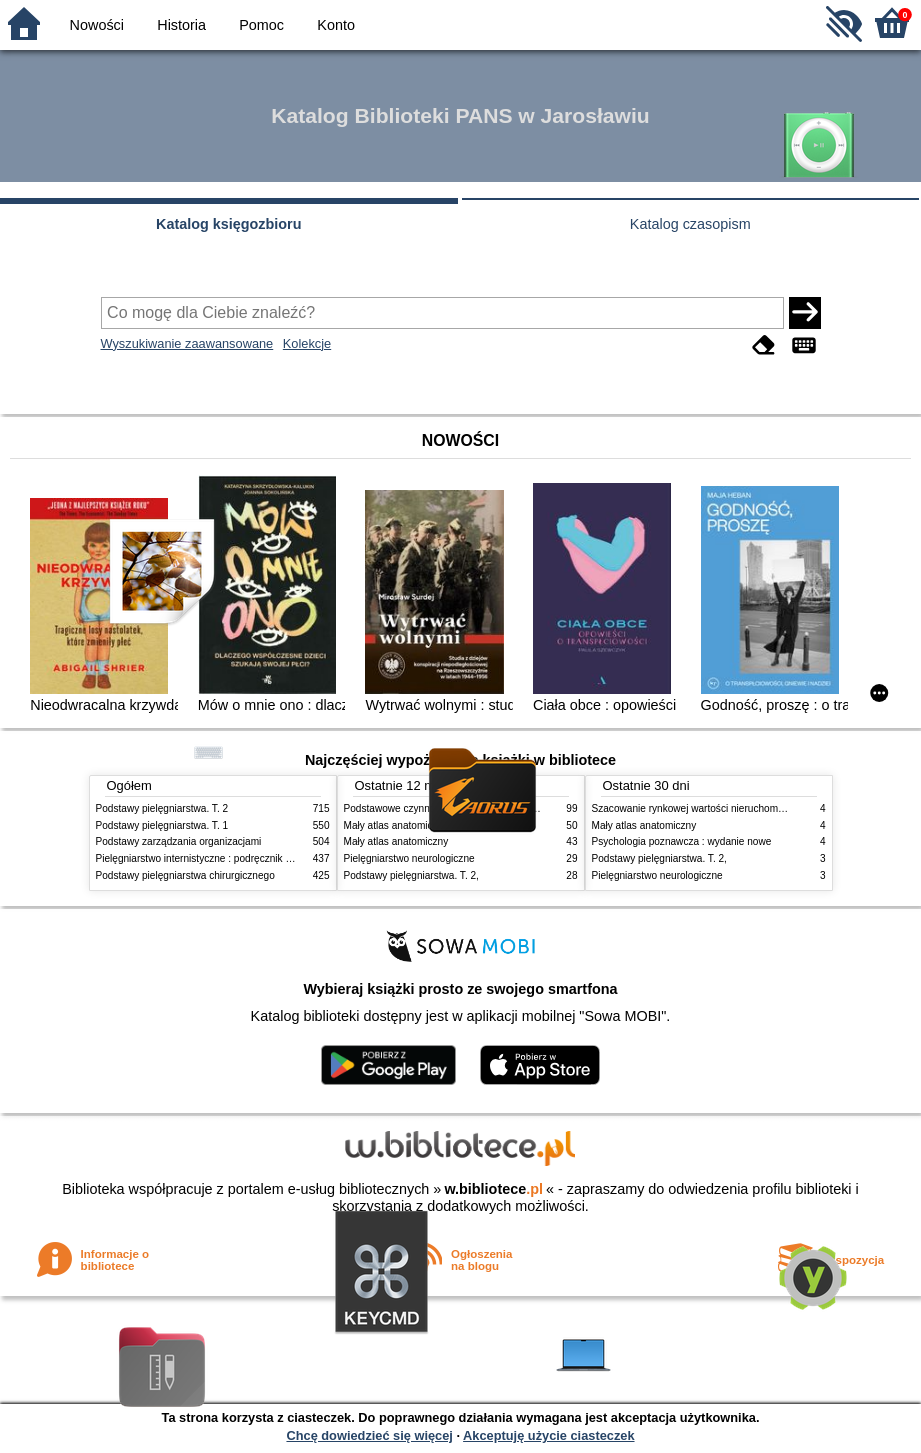  What do you see at coordinates (583, 1350) in the screenshot?
I see `indicates this macbook air in system settings` at bounding box center [583, 1350].